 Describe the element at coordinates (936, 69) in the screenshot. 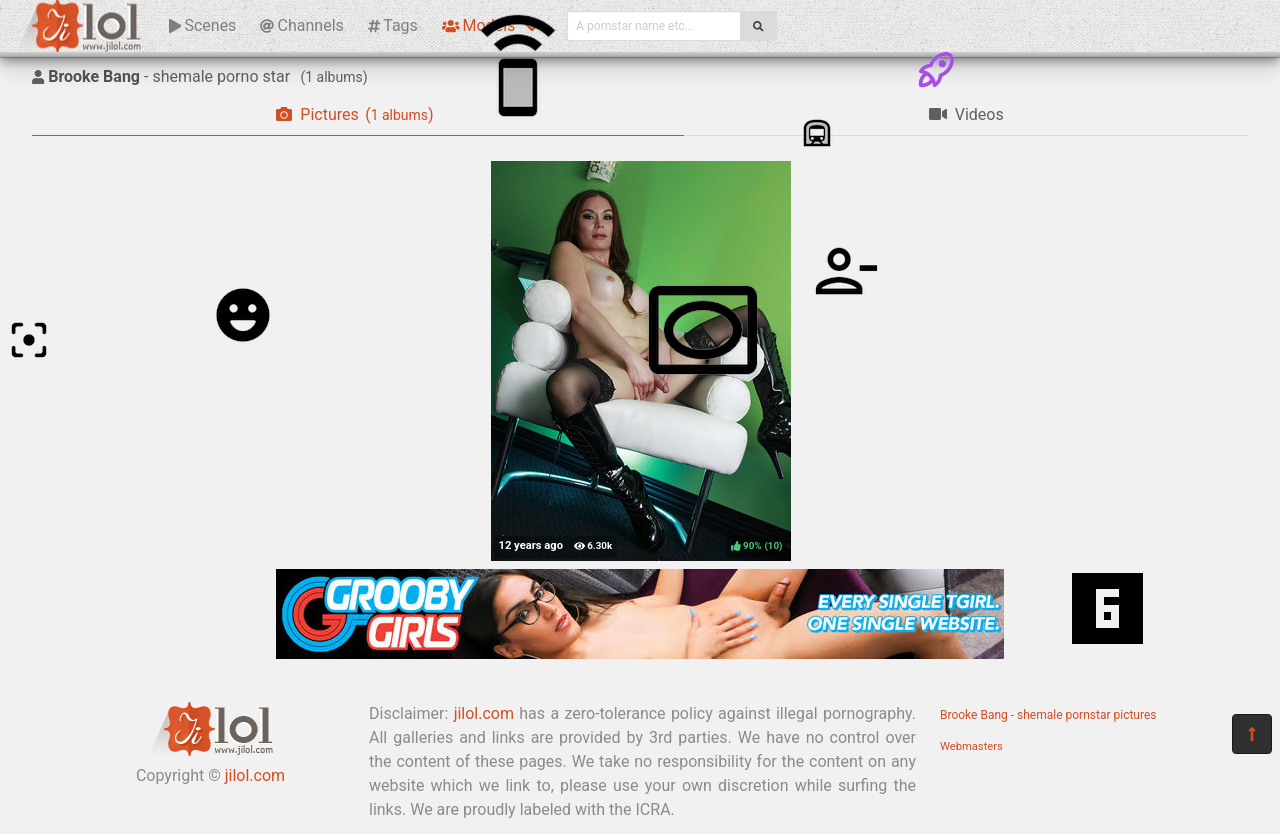

I see `launch or deploy an application` at that location.